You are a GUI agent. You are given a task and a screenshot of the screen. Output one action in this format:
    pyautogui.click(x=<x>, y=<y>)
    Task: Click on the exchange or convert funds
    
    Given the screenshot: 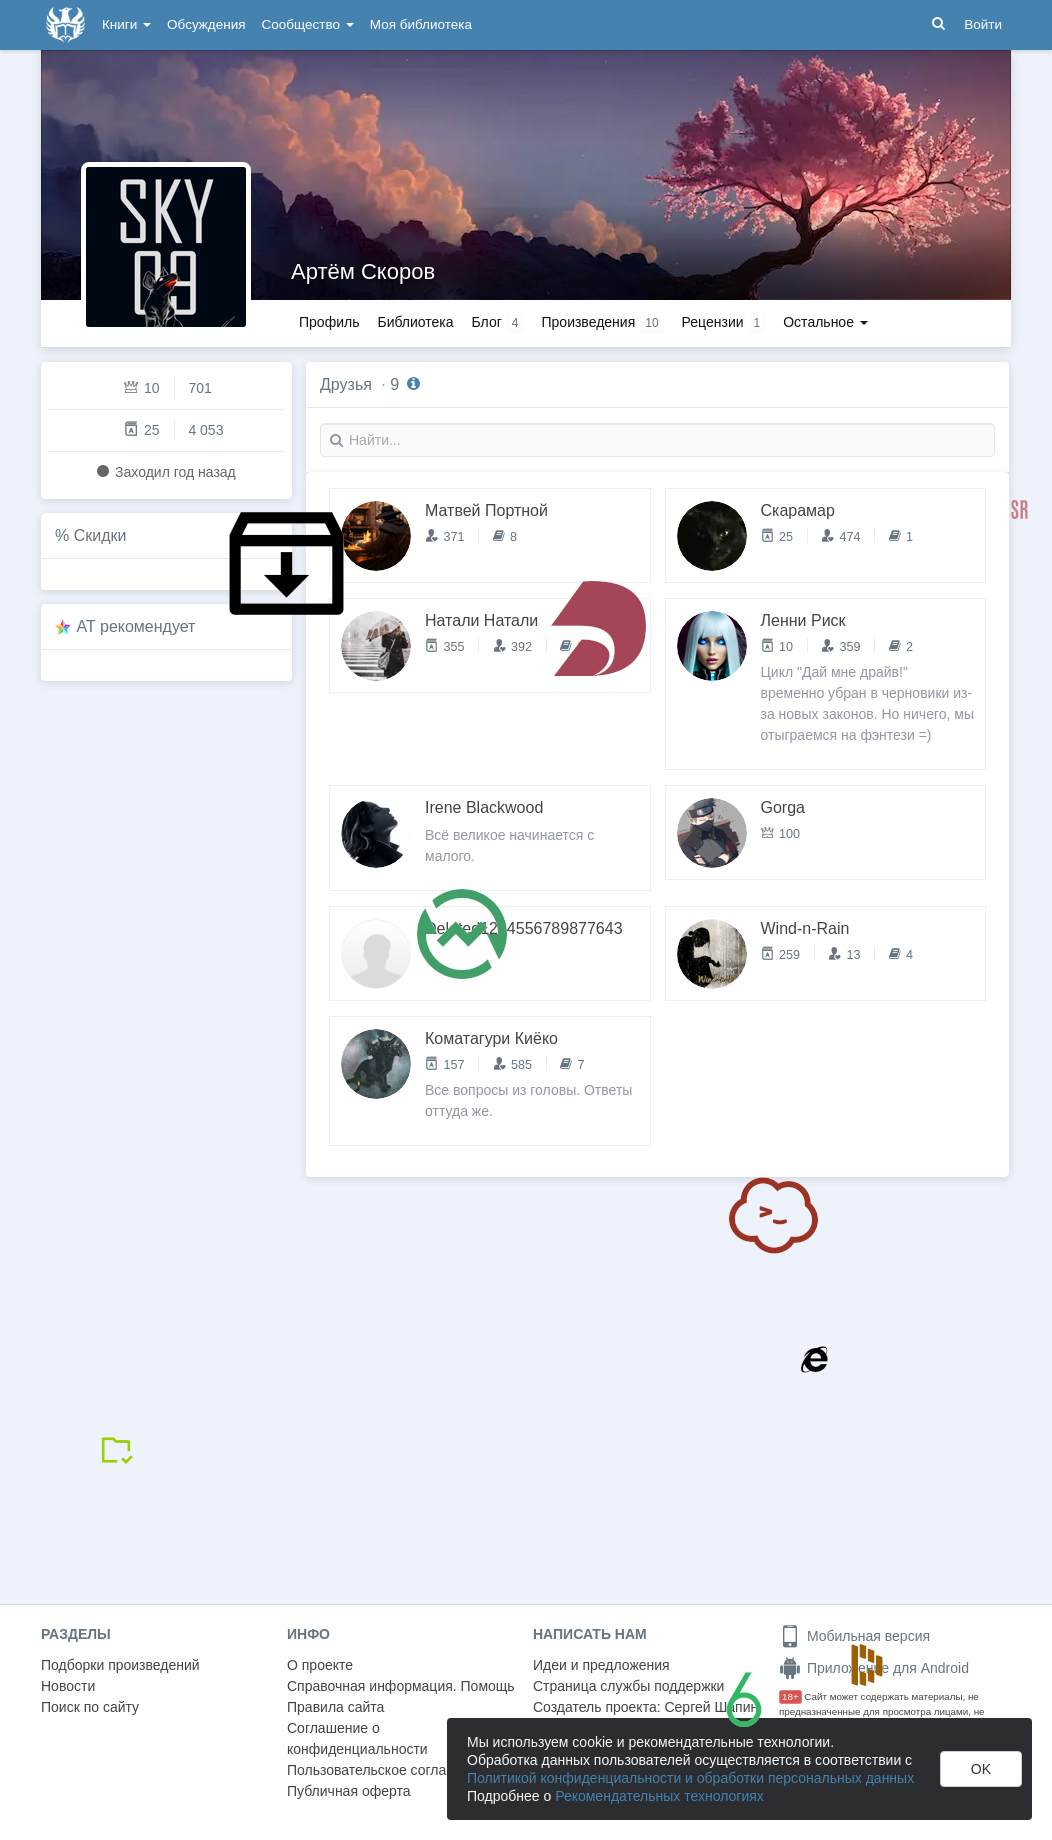 What is the action you would take?
    pyautogui.click(x=462, y=934)
    